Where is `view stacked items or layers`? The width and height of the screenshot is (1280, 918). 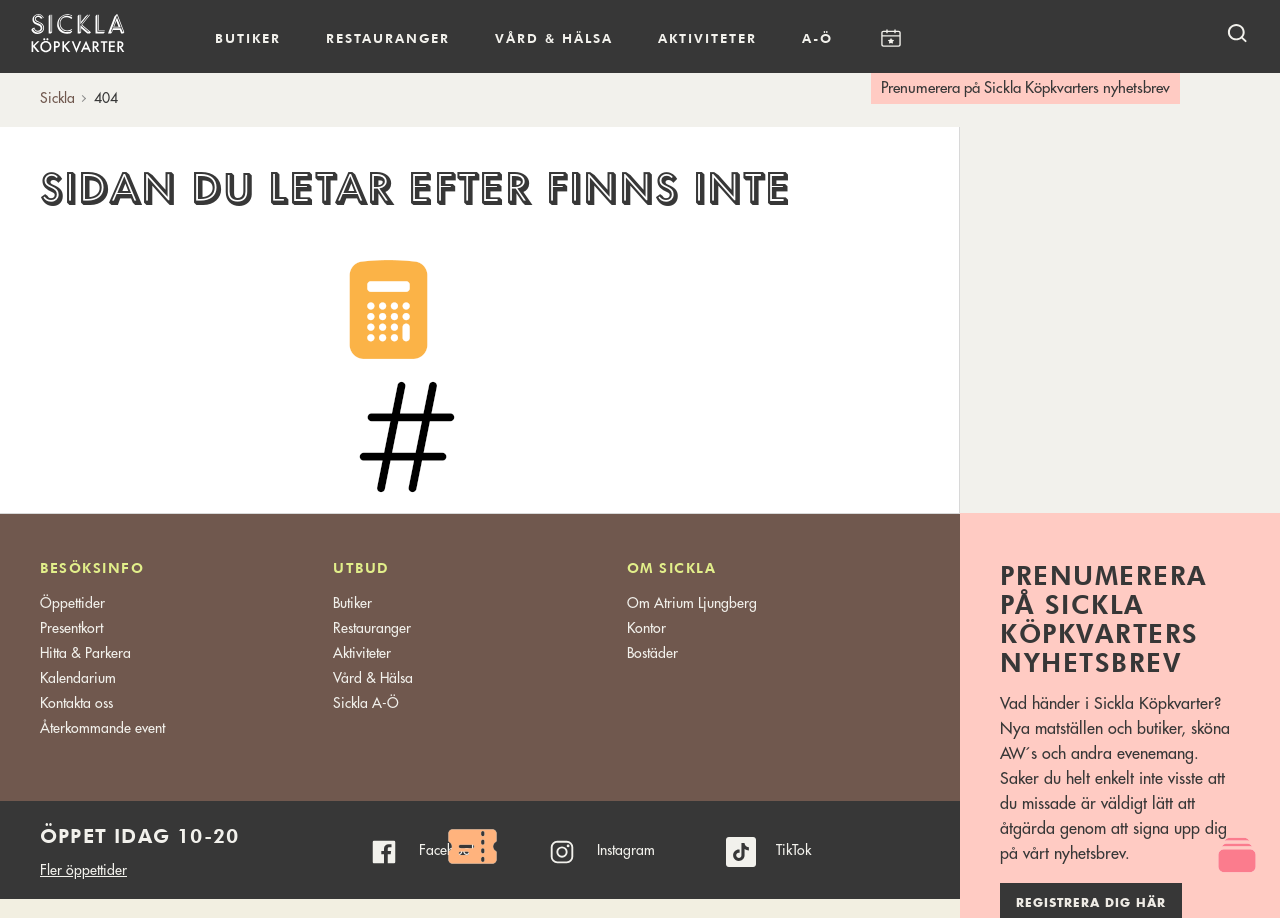 view stacked items or layers is located at coordinates (1237, 855).